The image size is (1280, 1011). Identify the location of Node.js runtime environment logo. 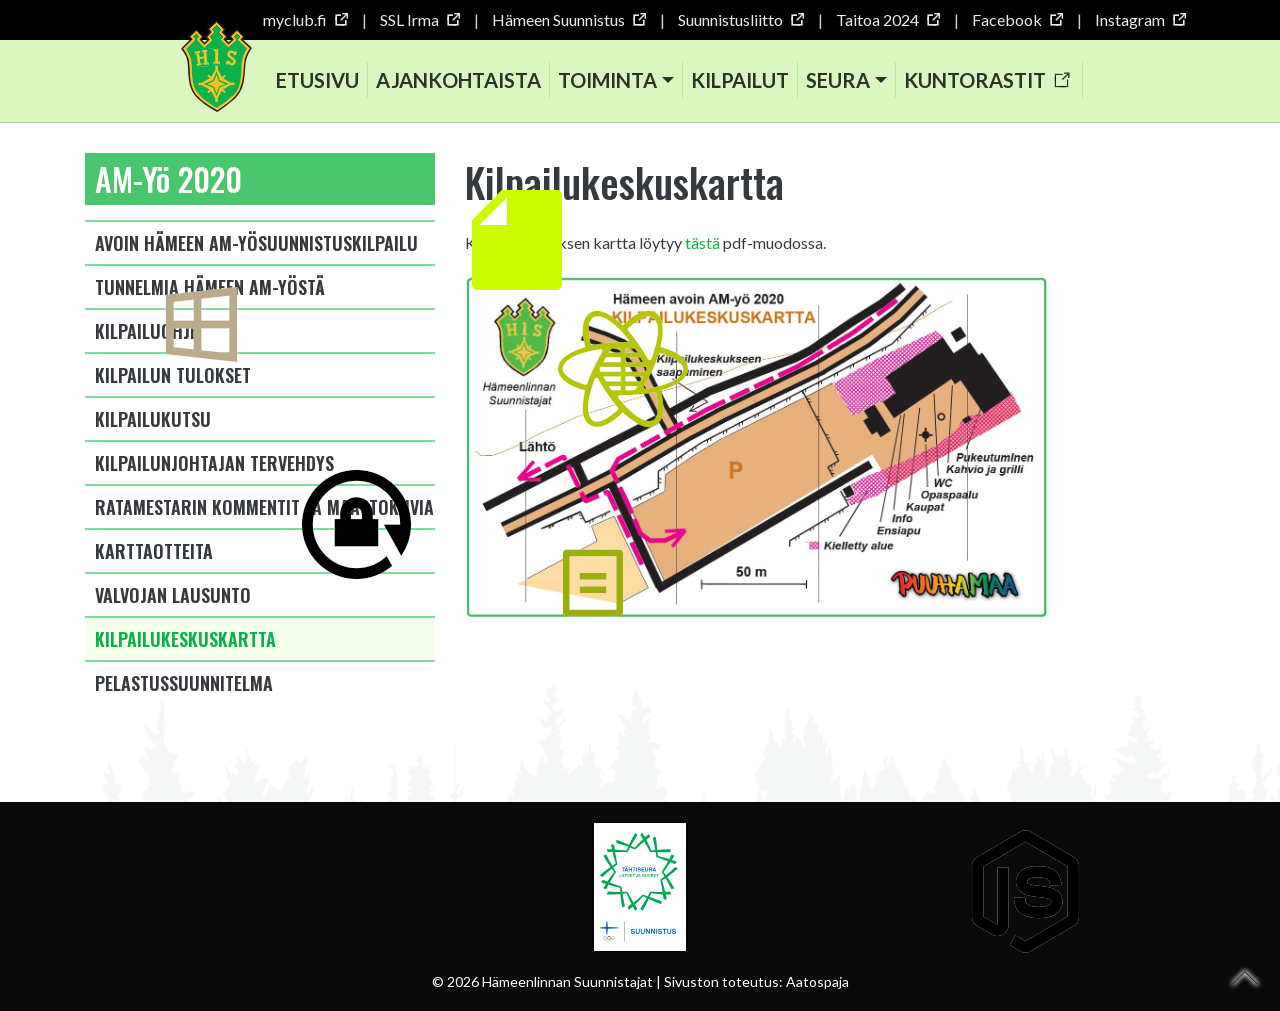
(1025, 891).